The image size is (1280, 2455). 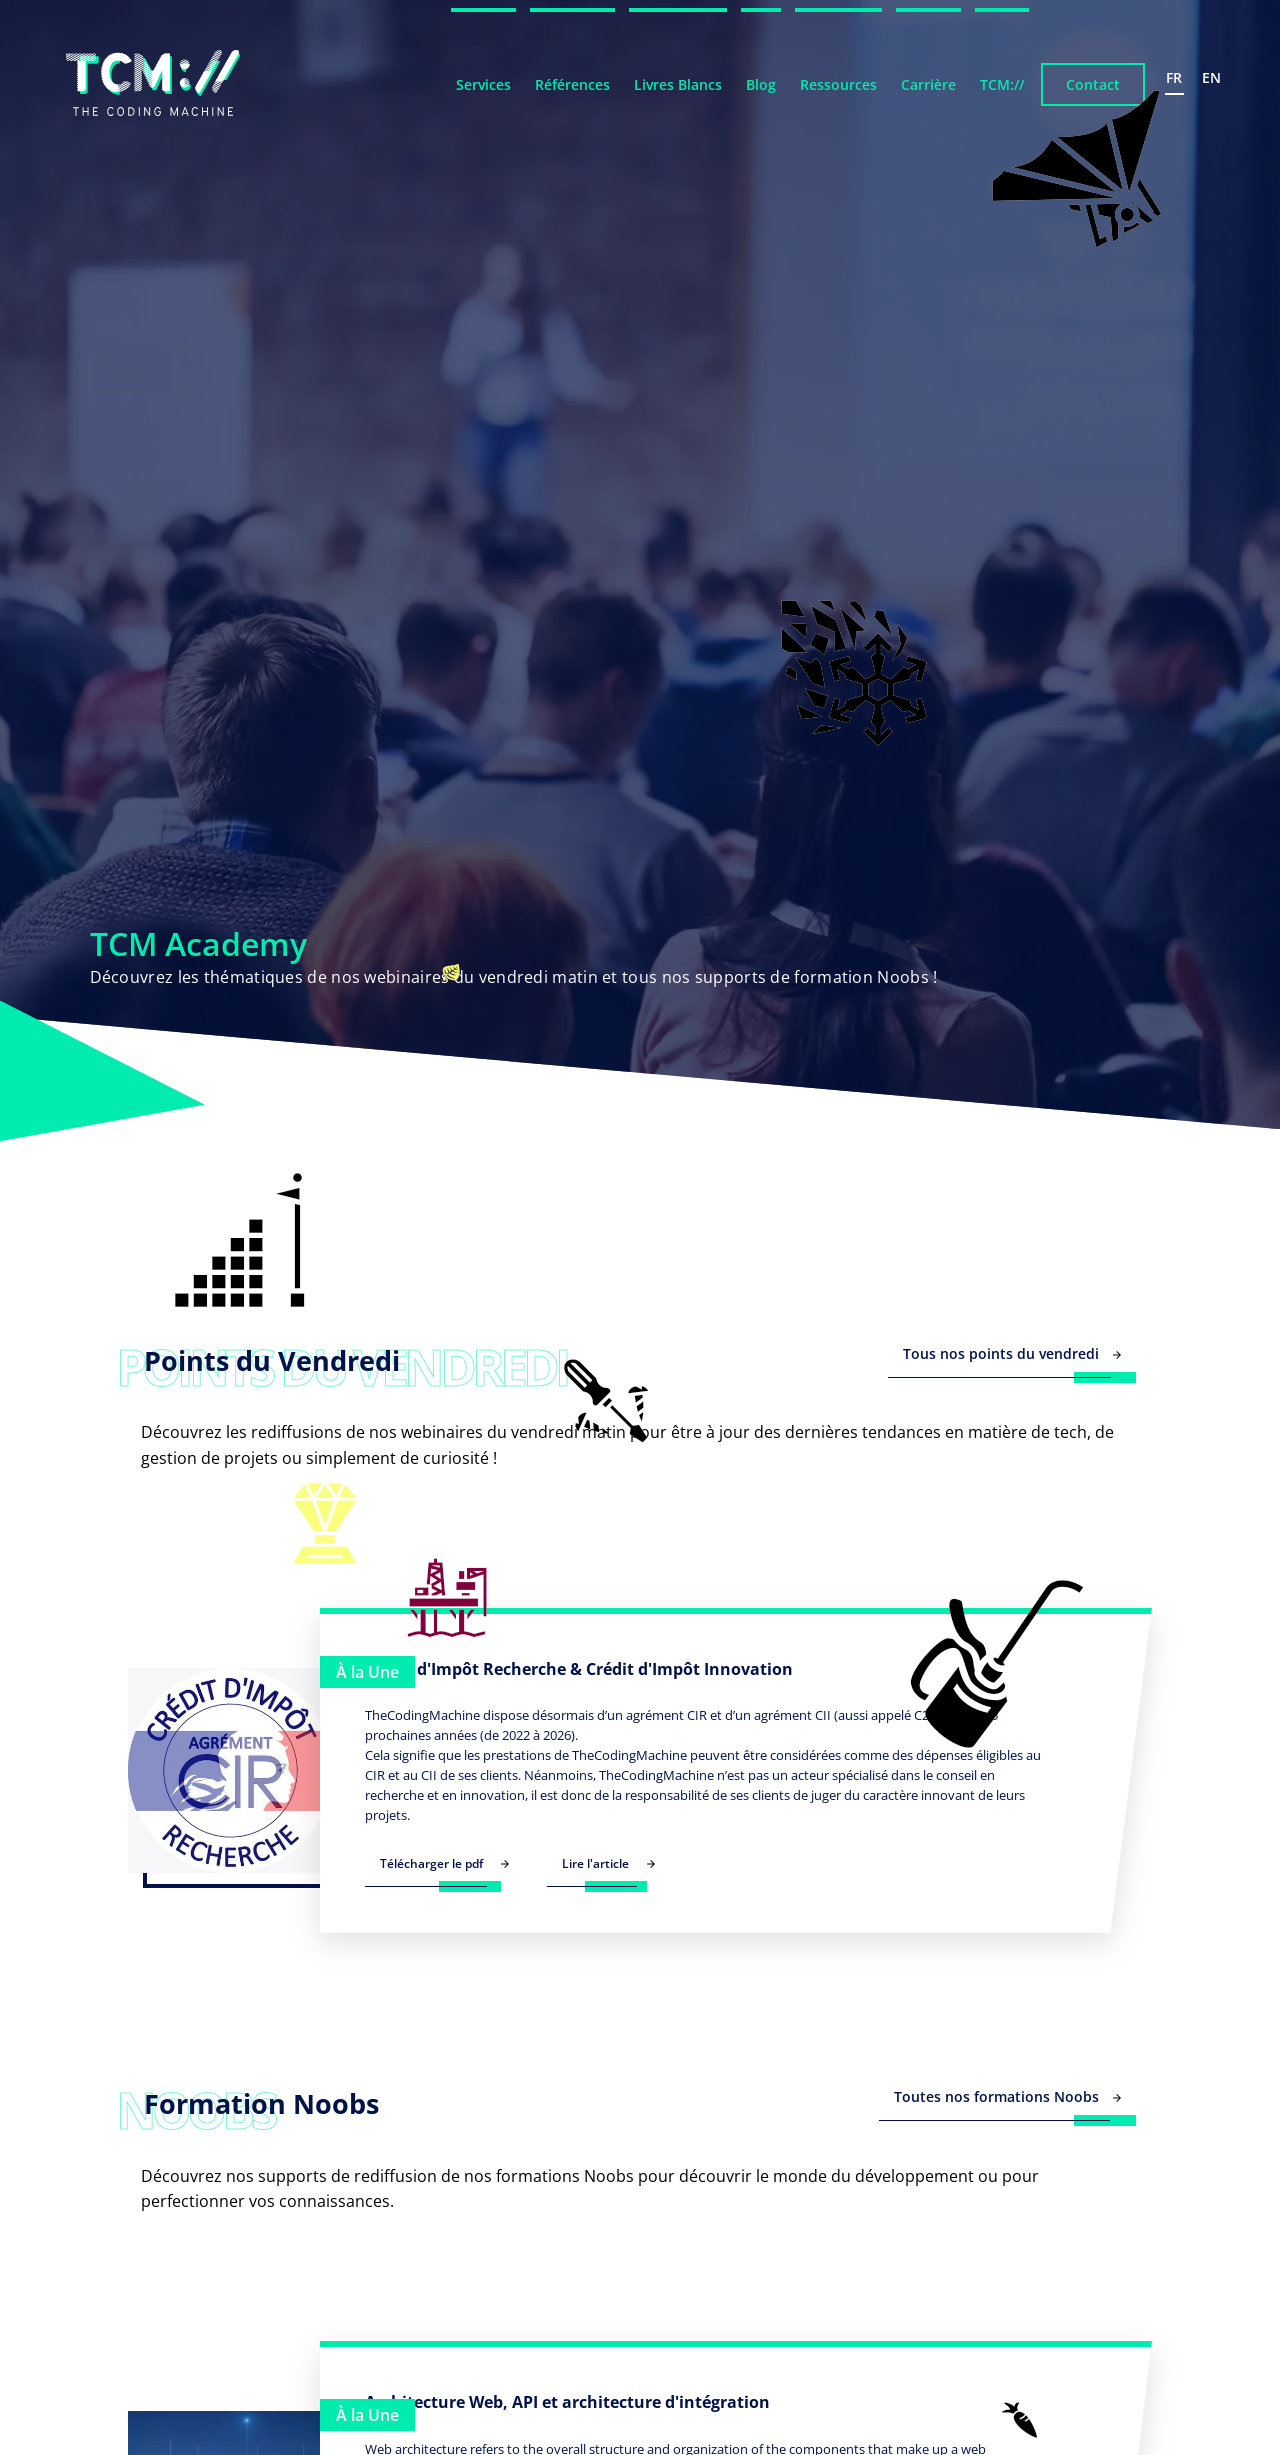 I want to click on apply lubrication or maintenance to equipment, so click(x=997, y=1664).